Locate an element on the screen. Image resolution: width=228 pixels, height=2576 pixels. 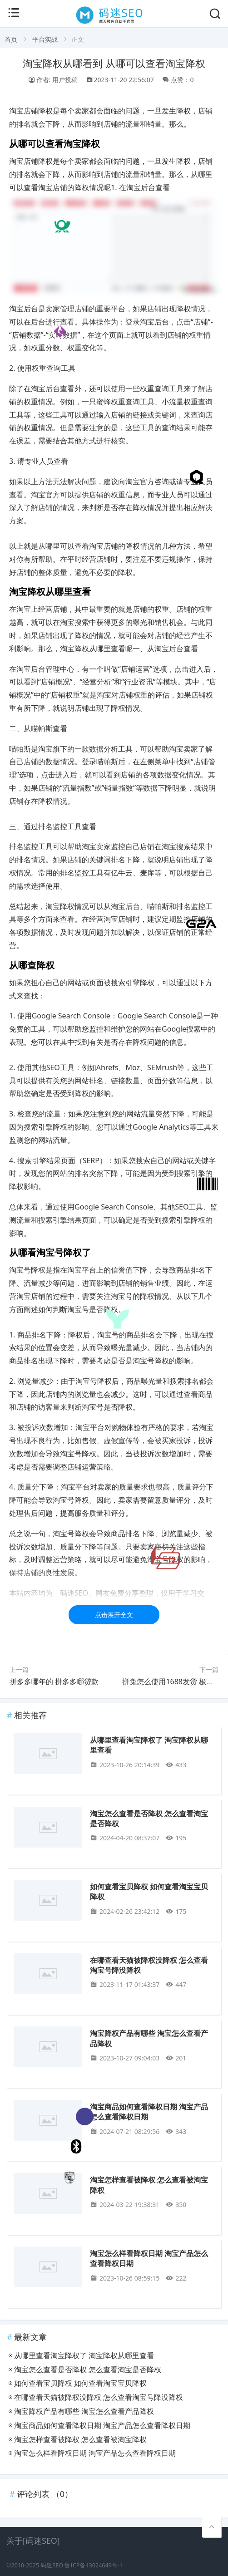
open informatica application is located at coordinates (60, 331).